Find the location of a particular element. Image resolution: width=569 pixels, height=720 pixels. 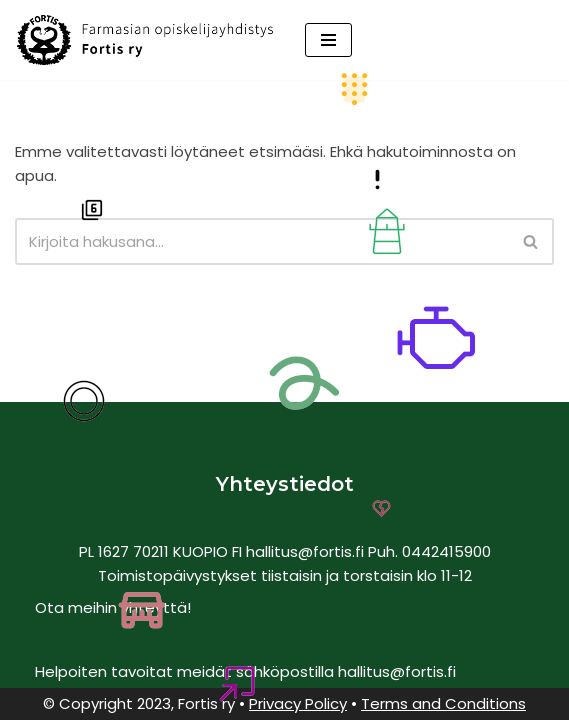

open content in a new window is located at coordinates (237, 684).